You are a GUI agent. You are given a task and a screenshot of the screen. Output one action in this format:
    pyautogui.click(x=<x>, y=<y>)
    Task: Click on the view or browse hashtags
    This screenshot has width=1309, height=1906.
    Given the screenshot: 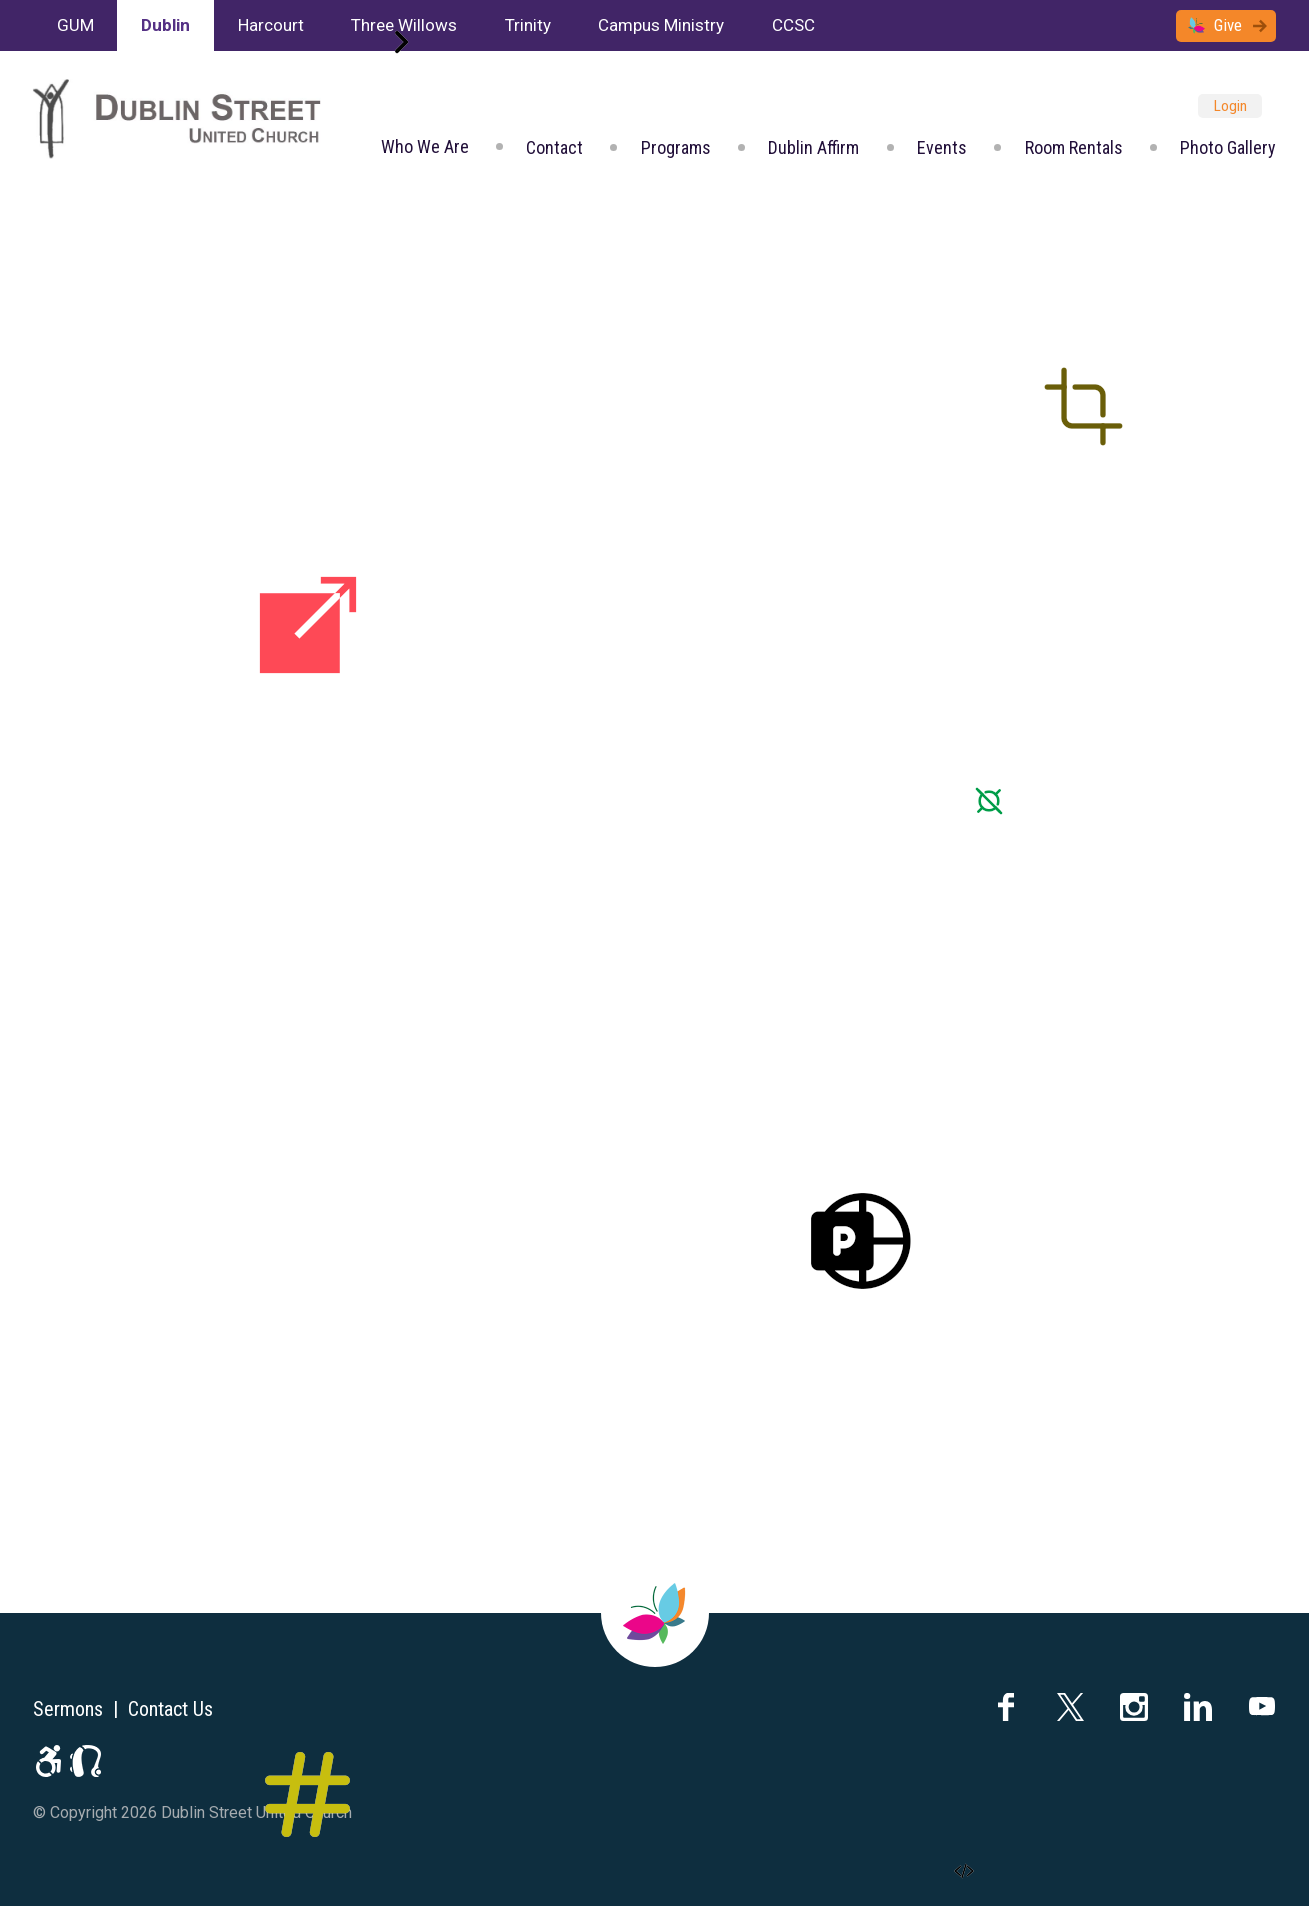 What is the action you would take?
    pyautogui.click(x=307, y=1794)
    